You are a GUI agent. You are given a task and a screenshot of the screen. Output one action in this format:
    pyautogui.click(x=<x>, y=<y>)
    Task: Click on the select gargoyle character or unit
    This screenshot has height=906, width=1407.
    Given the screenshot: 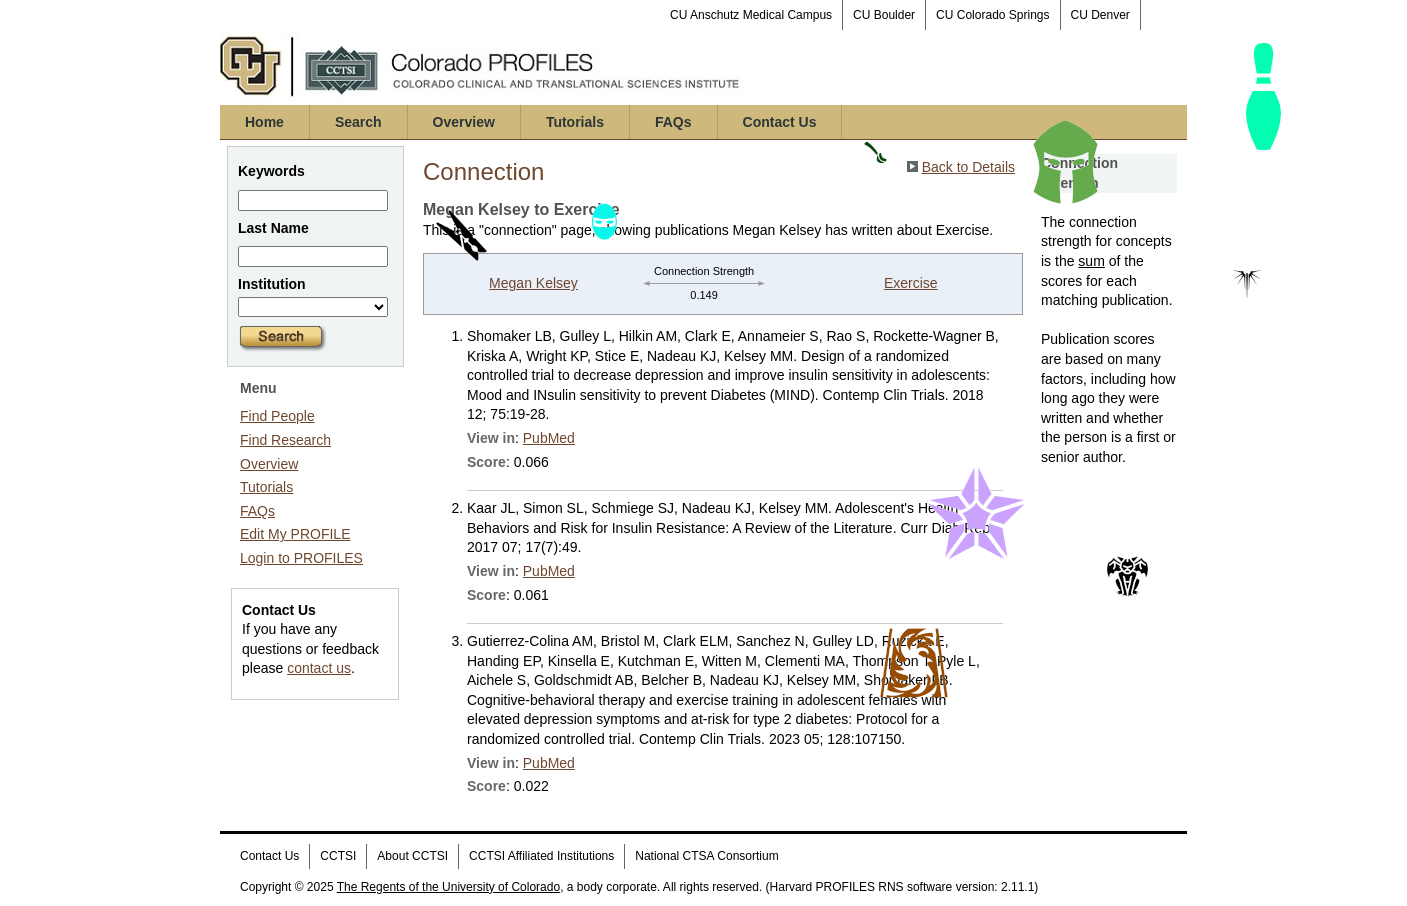 What is the action you would take?
    pyautogui.click(x=1127, y=576)
    